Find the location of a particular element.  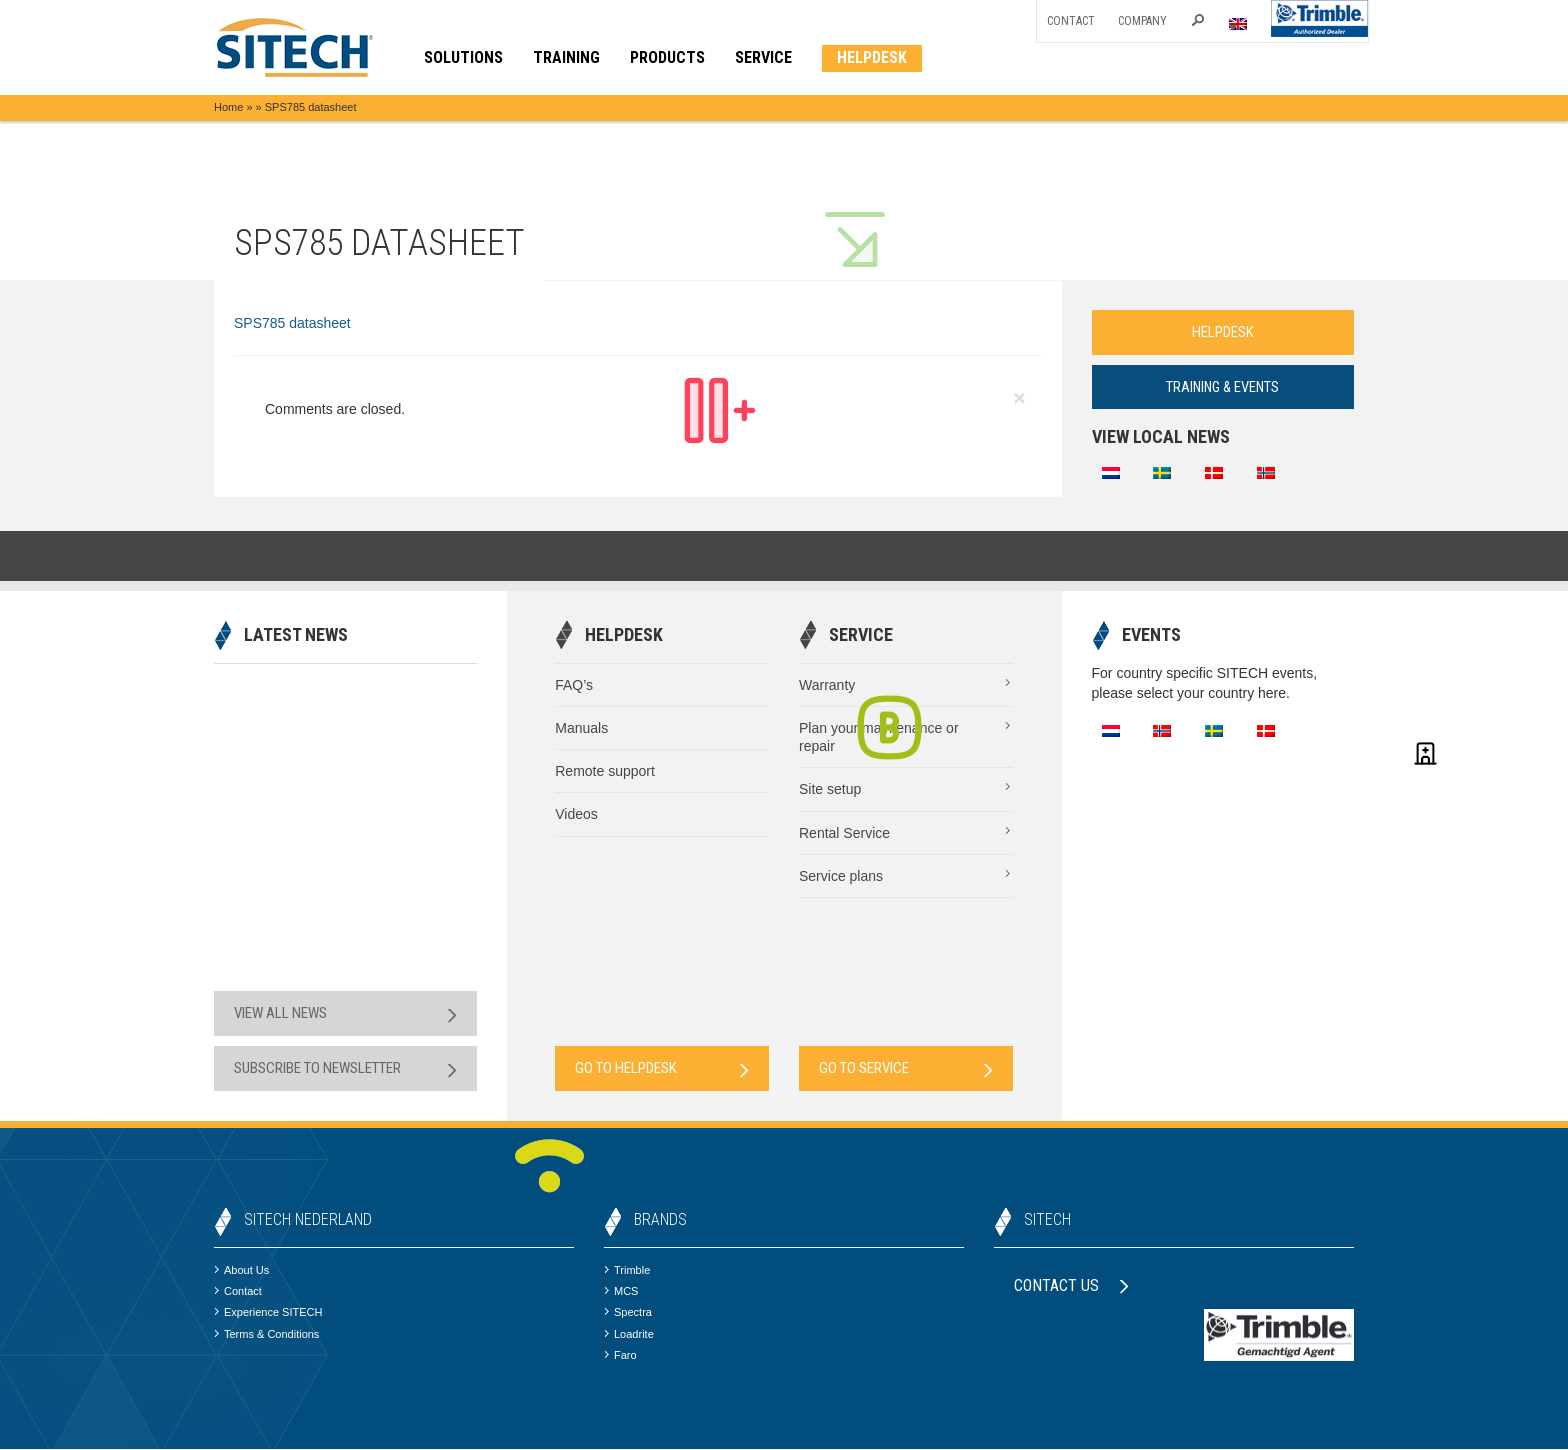

add a new column to the right is located at coordinates (714, 410).